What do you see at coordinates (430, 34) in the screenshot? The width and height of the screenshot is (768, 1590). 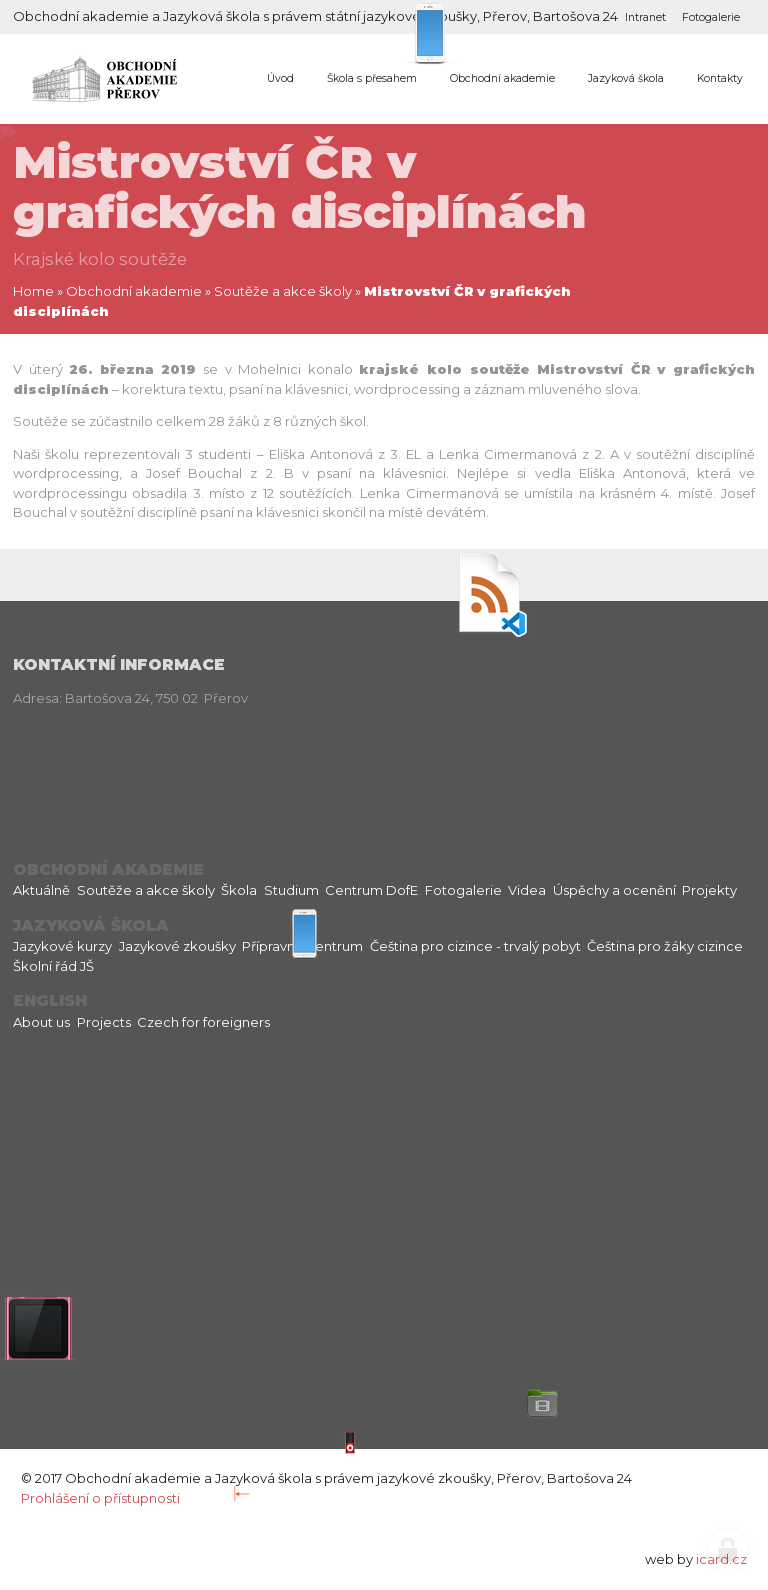 I see `connect or sync with iPhone device` at bounding box center [430, 34].